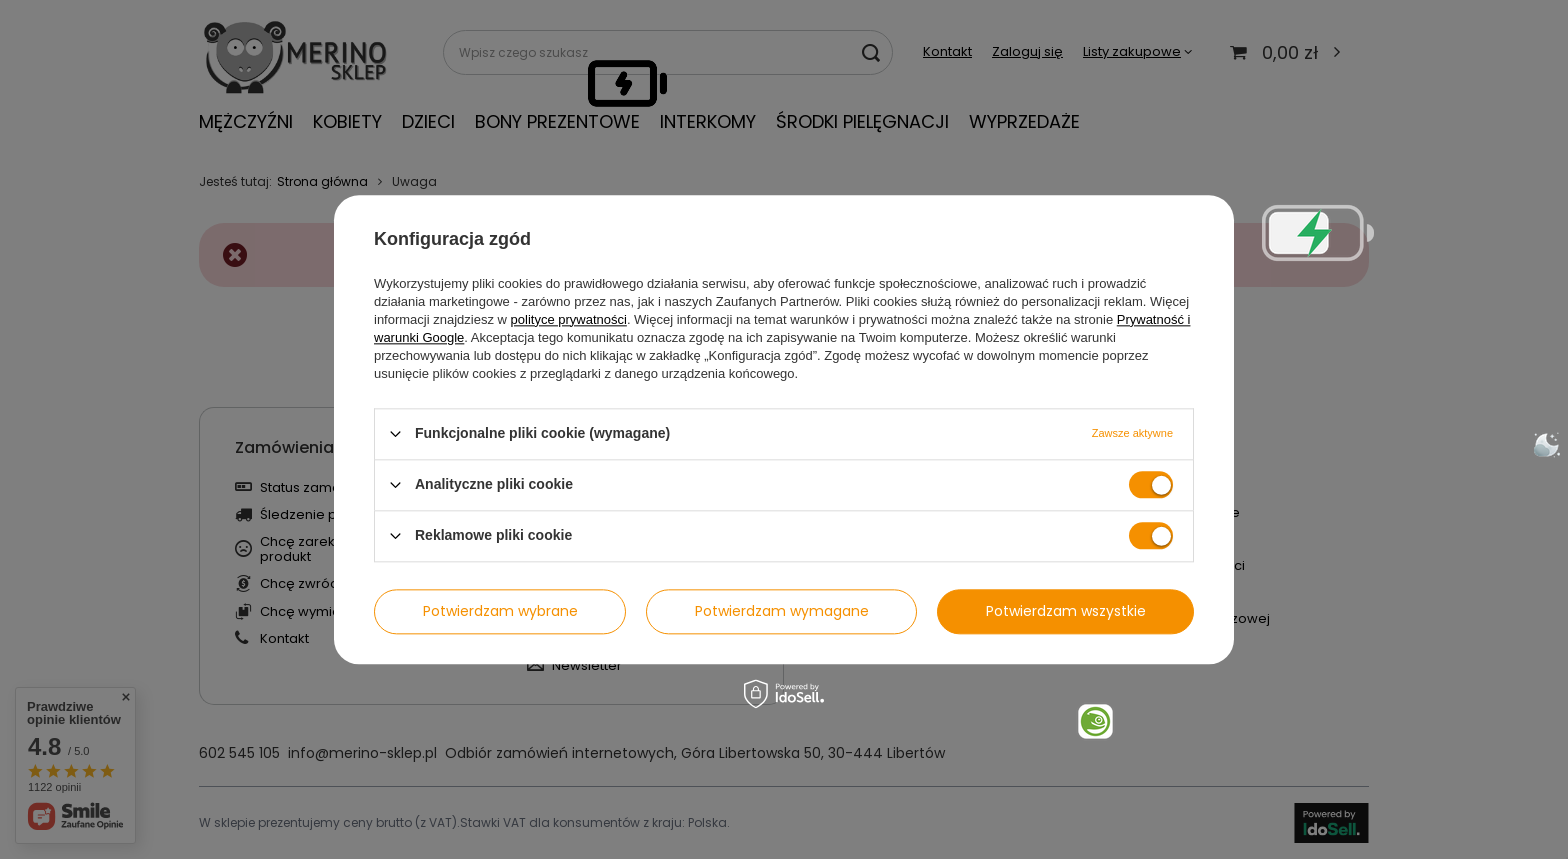  I want to click on battery at 60% and currently charging, so click(1318, 233).